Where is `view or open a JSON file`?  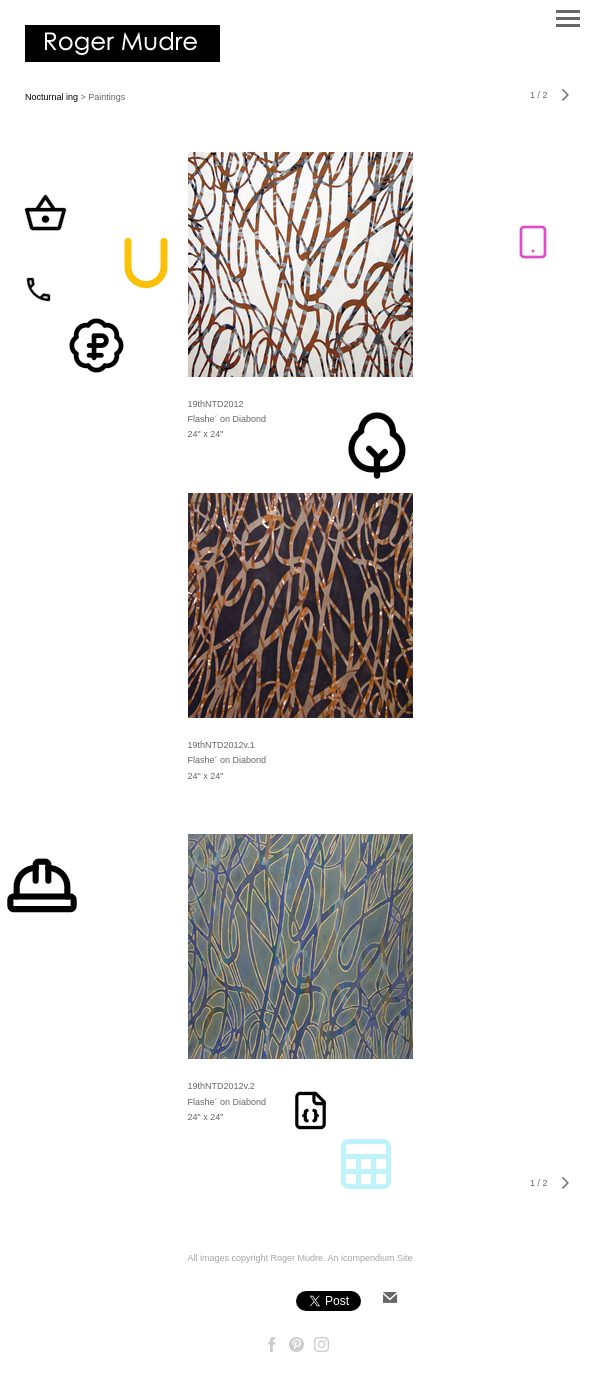 view or open a JSON file is located at coordinates (310, 1110).